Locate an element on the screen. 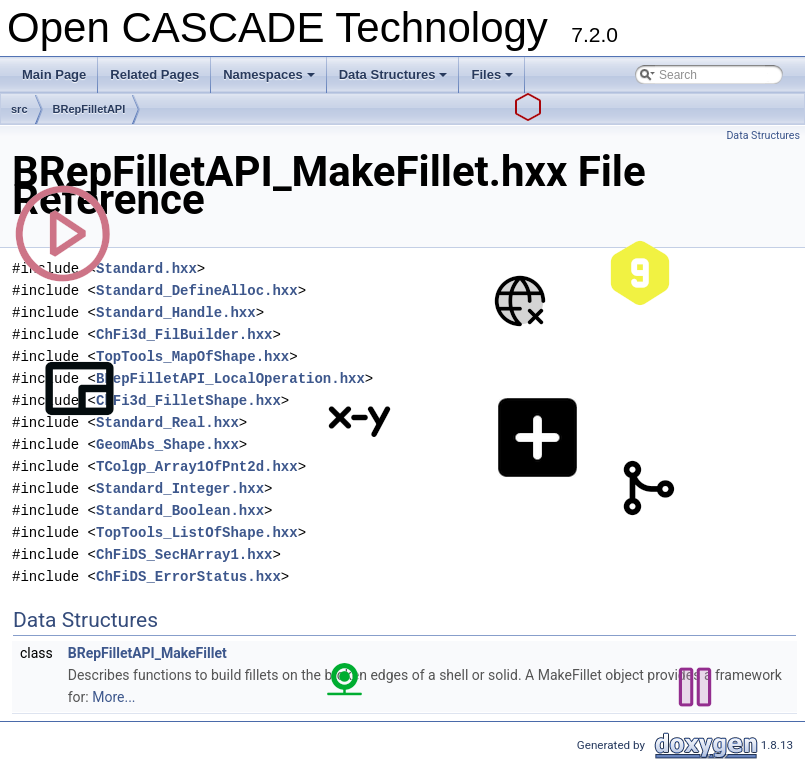  enable webcam or video camera is located at coordinates (344, 680).